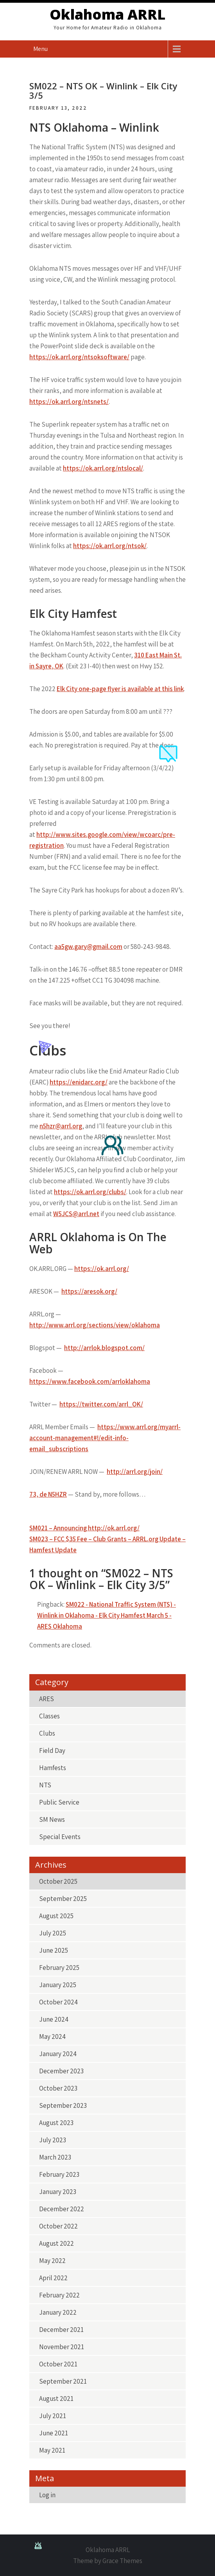  Describe the element at coordinates (112, 1145) in the screenshot. I see `view group members or team` at that location.